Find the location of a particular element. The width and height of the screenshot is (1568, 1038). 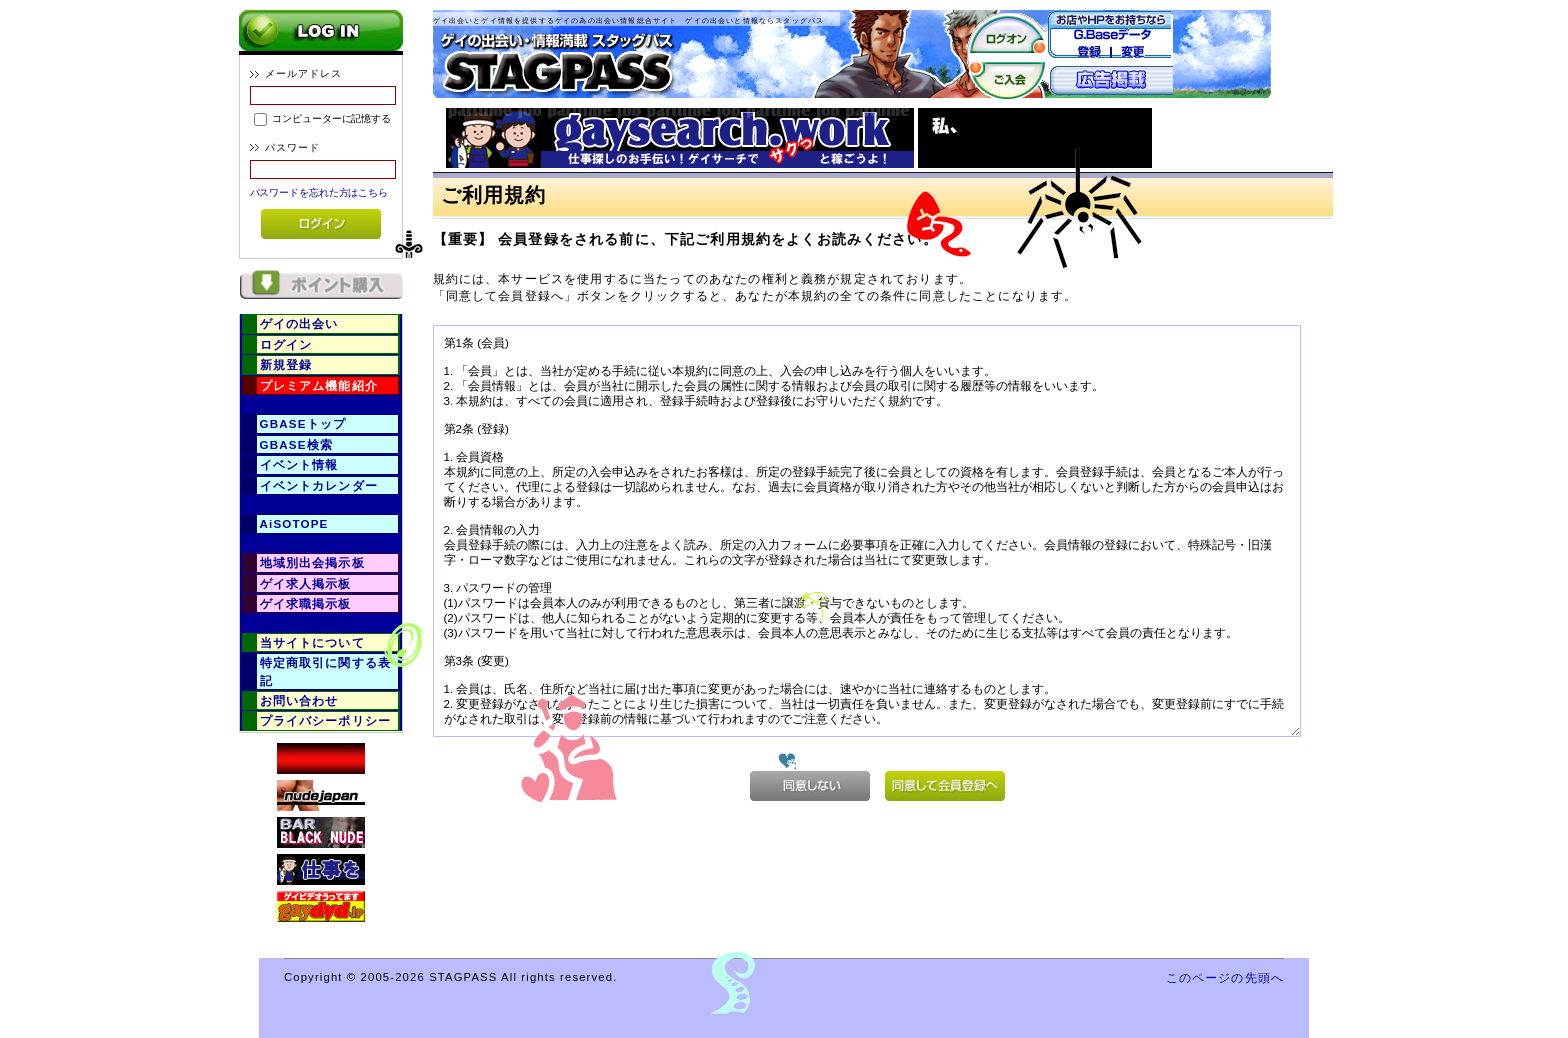

access a portal or gateway feature is located at coordinates (404, 645).